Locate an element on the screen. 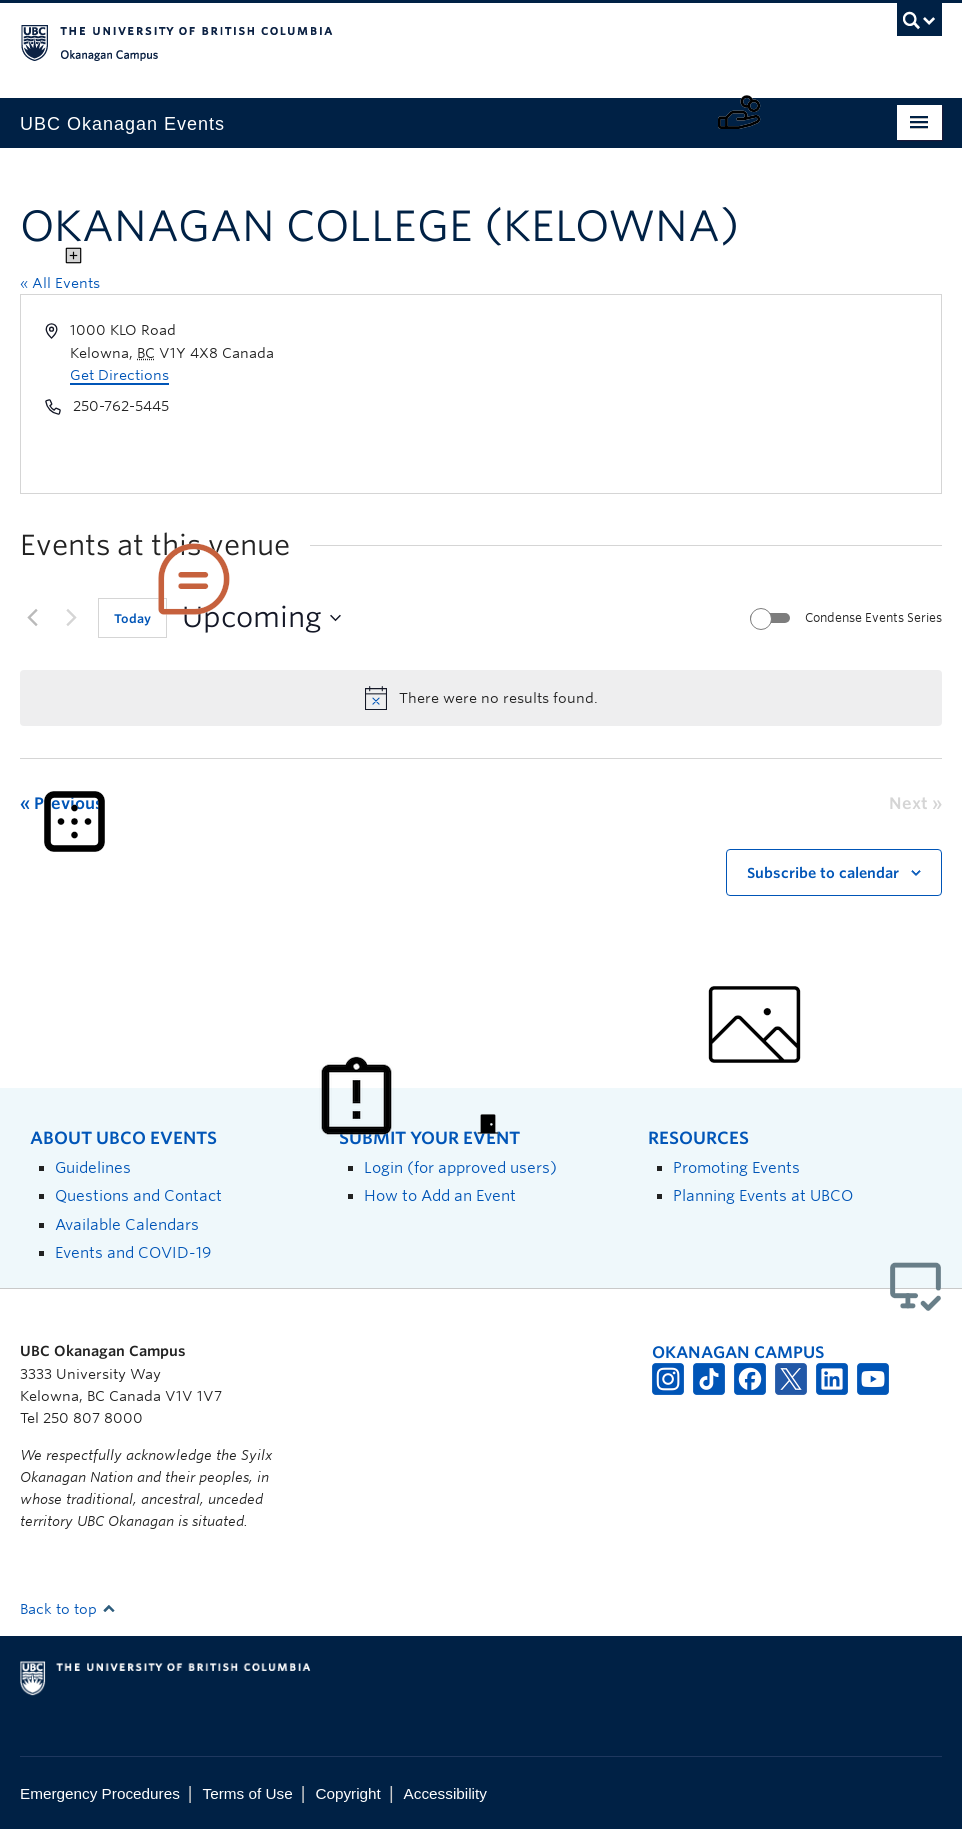 The height and width of the screenshot is (1829, 962). add a new item or entry is located at coordinates (73, 255).